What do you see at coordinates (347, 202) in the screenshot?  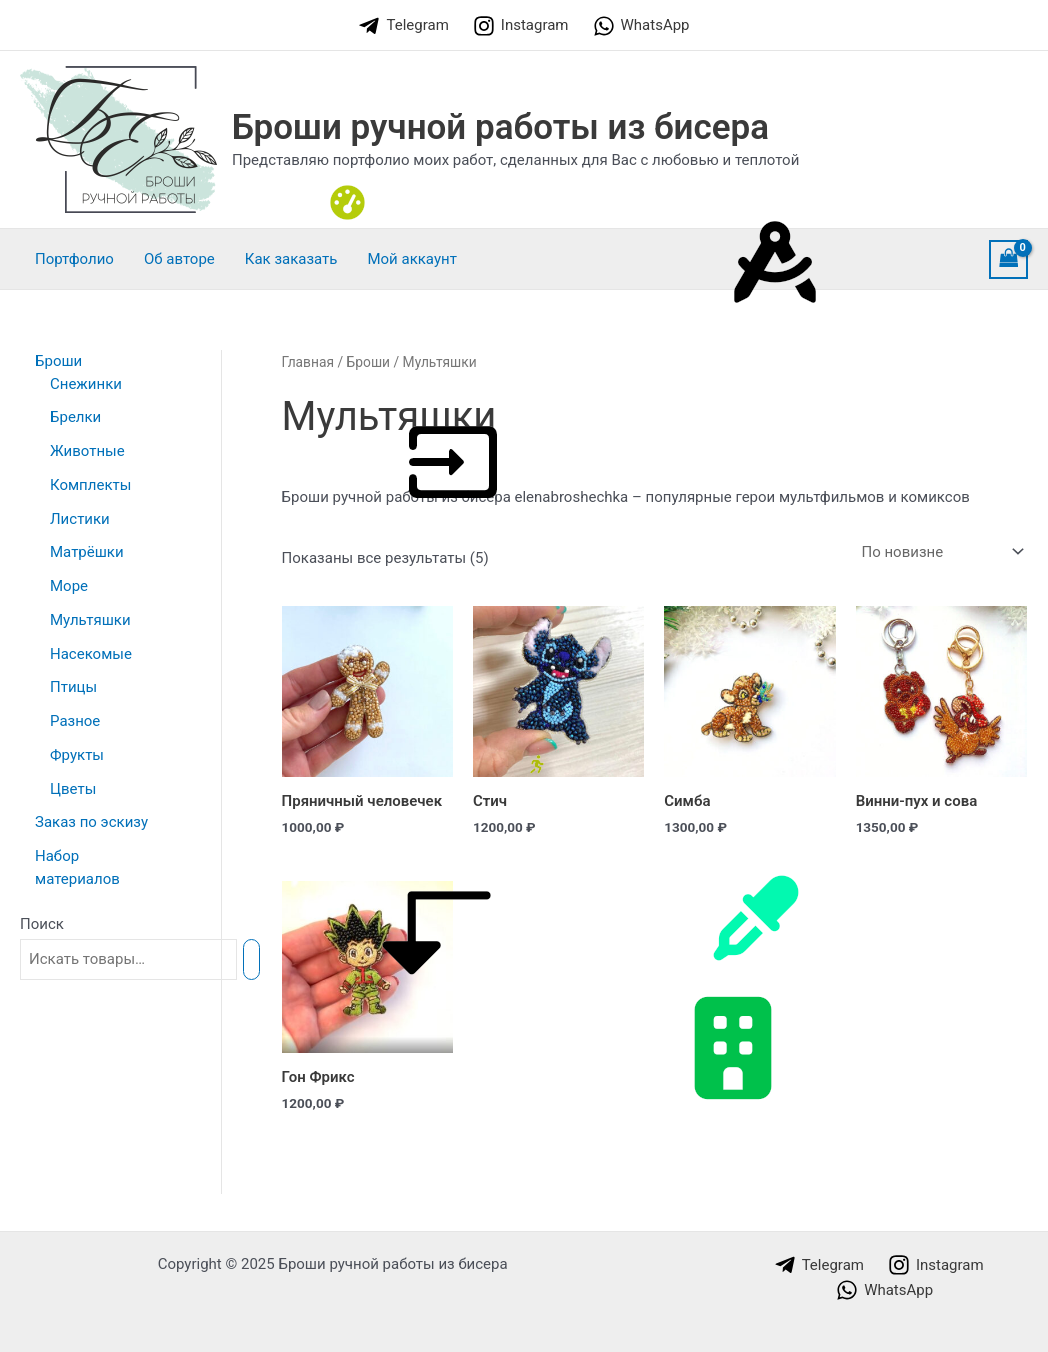 I see `view performance or speed metrics` at bounding box center [347, 202].